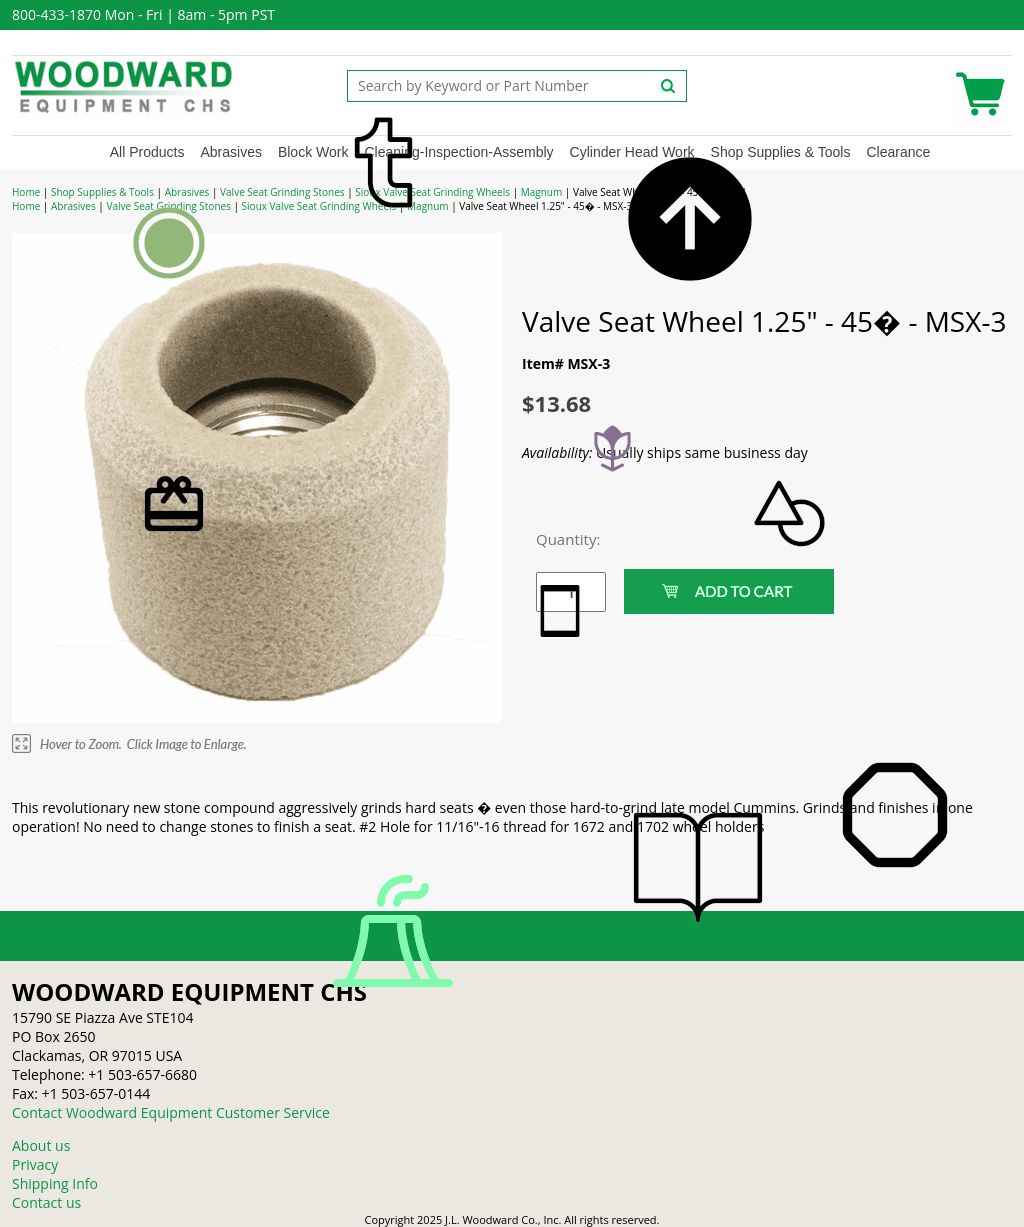 The width and height of the screenshot is (1024, 1227). What do you see at coordinates (174, 505) in the screenshot?
I see `redeem a gift card or voucher` at bounding box center [174, 505].